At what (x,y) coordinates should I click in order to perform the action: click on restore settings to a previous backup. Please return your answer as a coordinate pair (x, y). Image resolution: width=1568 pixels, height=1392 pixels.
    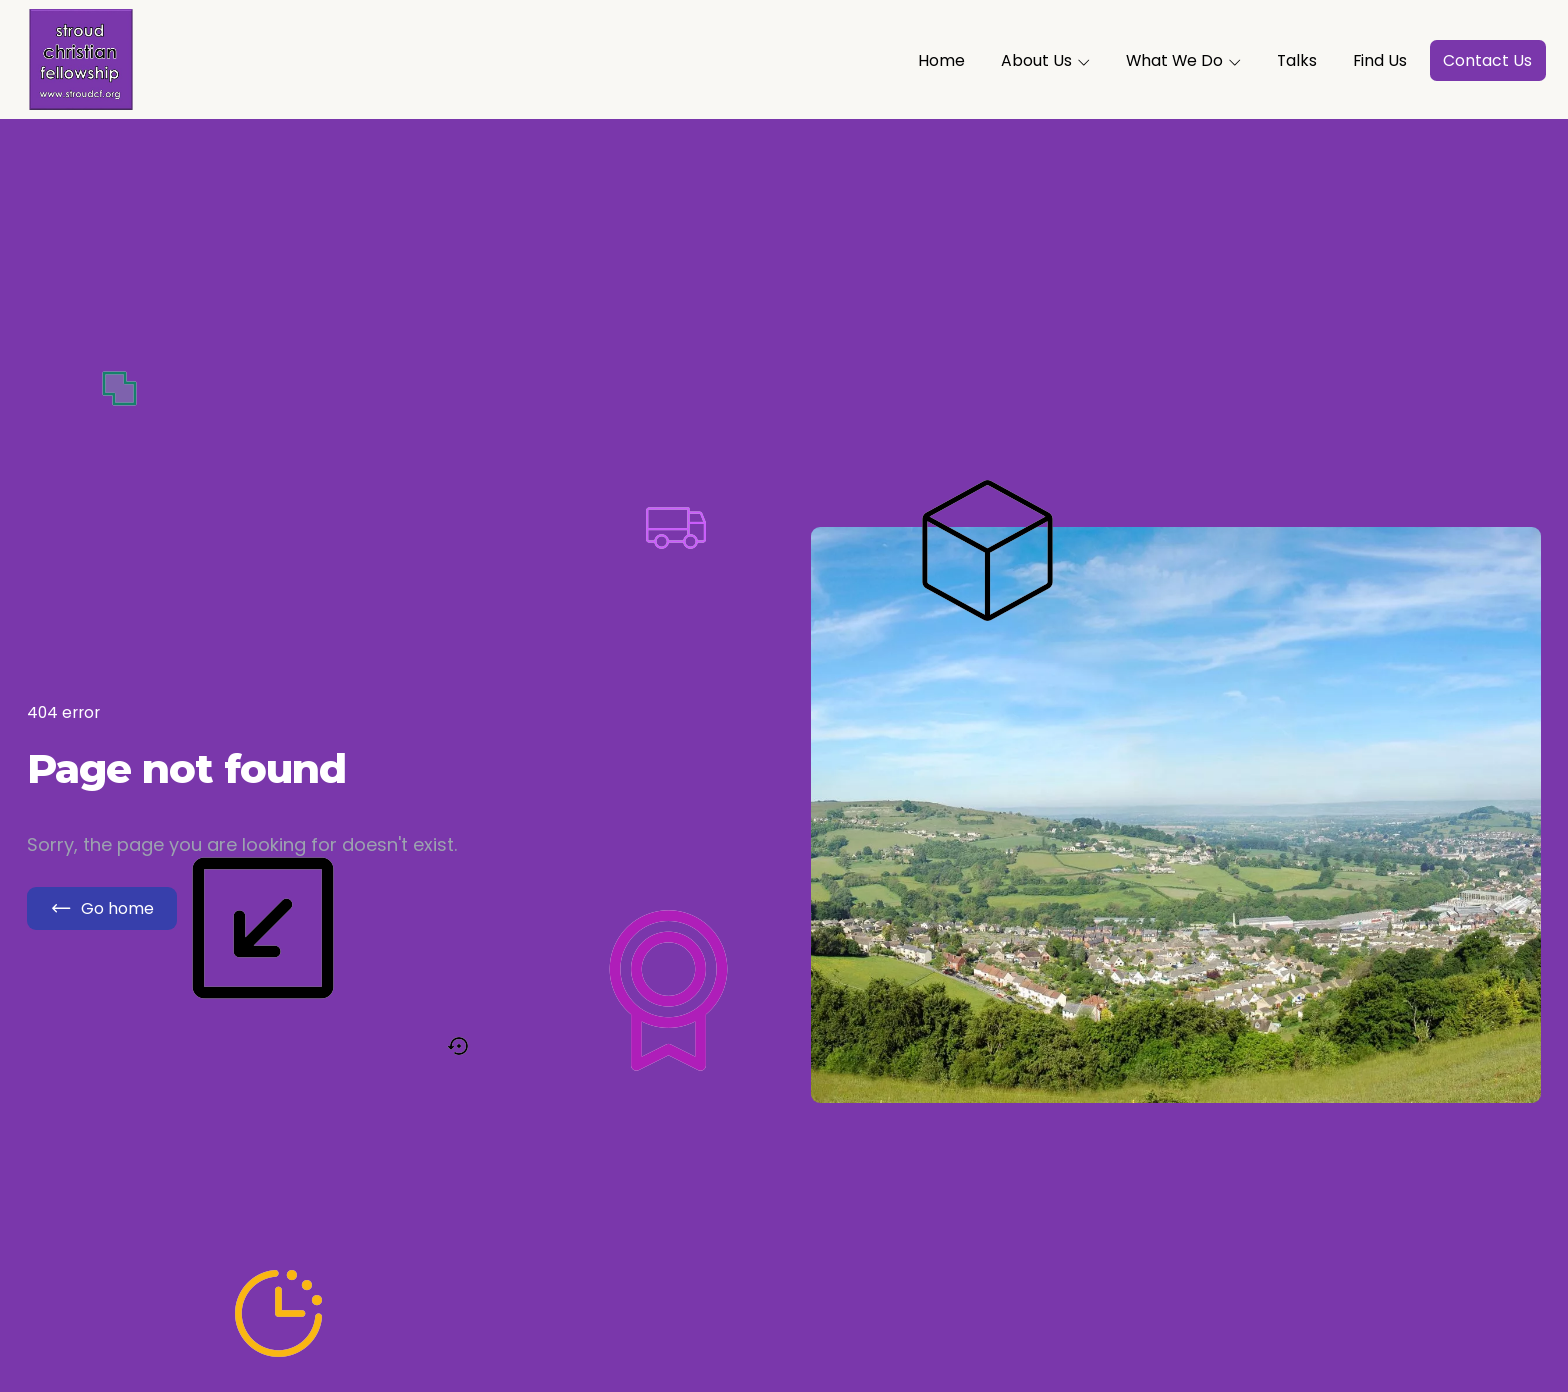
    Looking at the image, I should click on (459, 1046).